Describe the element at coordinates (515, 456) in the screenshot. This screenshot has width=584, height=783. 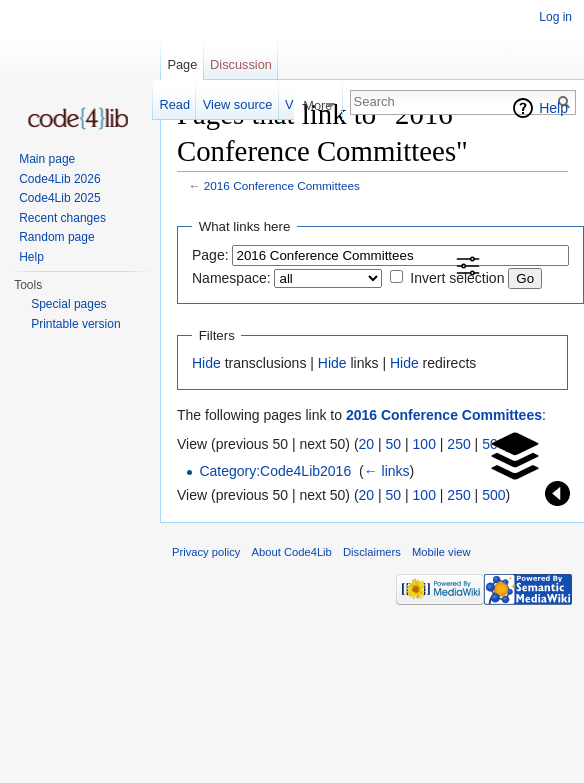
I see `open Buffer social media scheduling app` at that location.